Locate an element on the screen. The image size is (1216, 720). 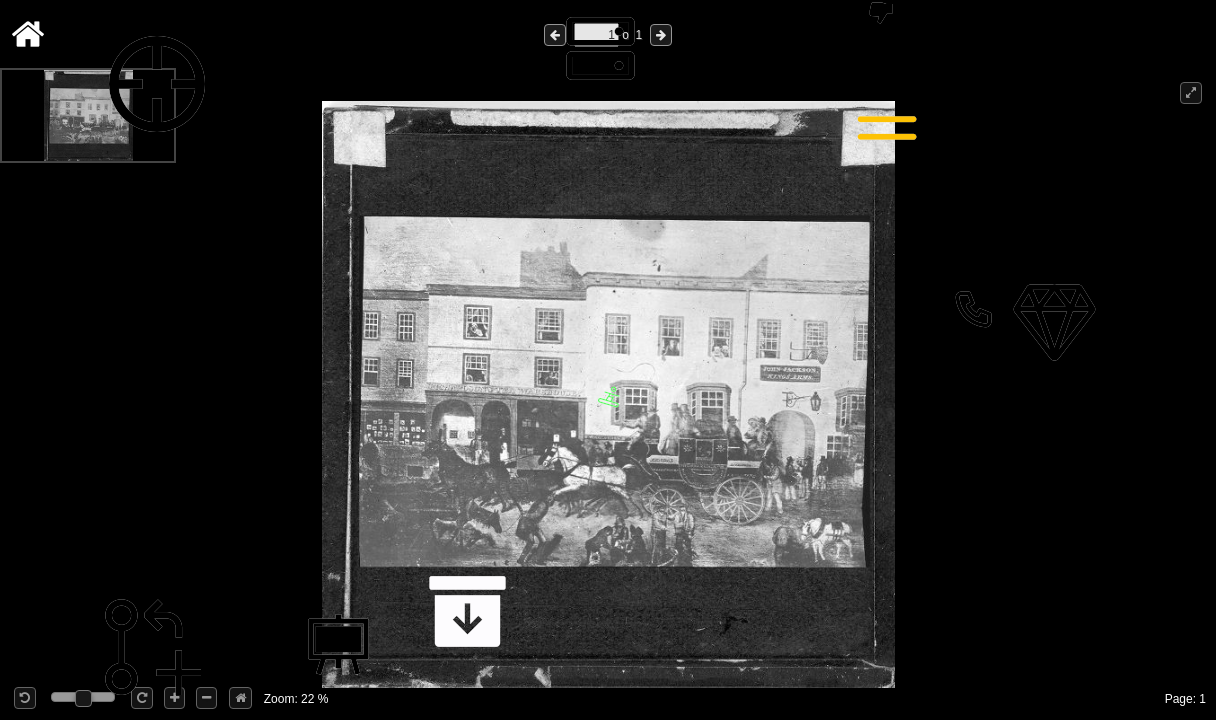
reorder or rearrange items in a list is located at coordinates (887, 128).